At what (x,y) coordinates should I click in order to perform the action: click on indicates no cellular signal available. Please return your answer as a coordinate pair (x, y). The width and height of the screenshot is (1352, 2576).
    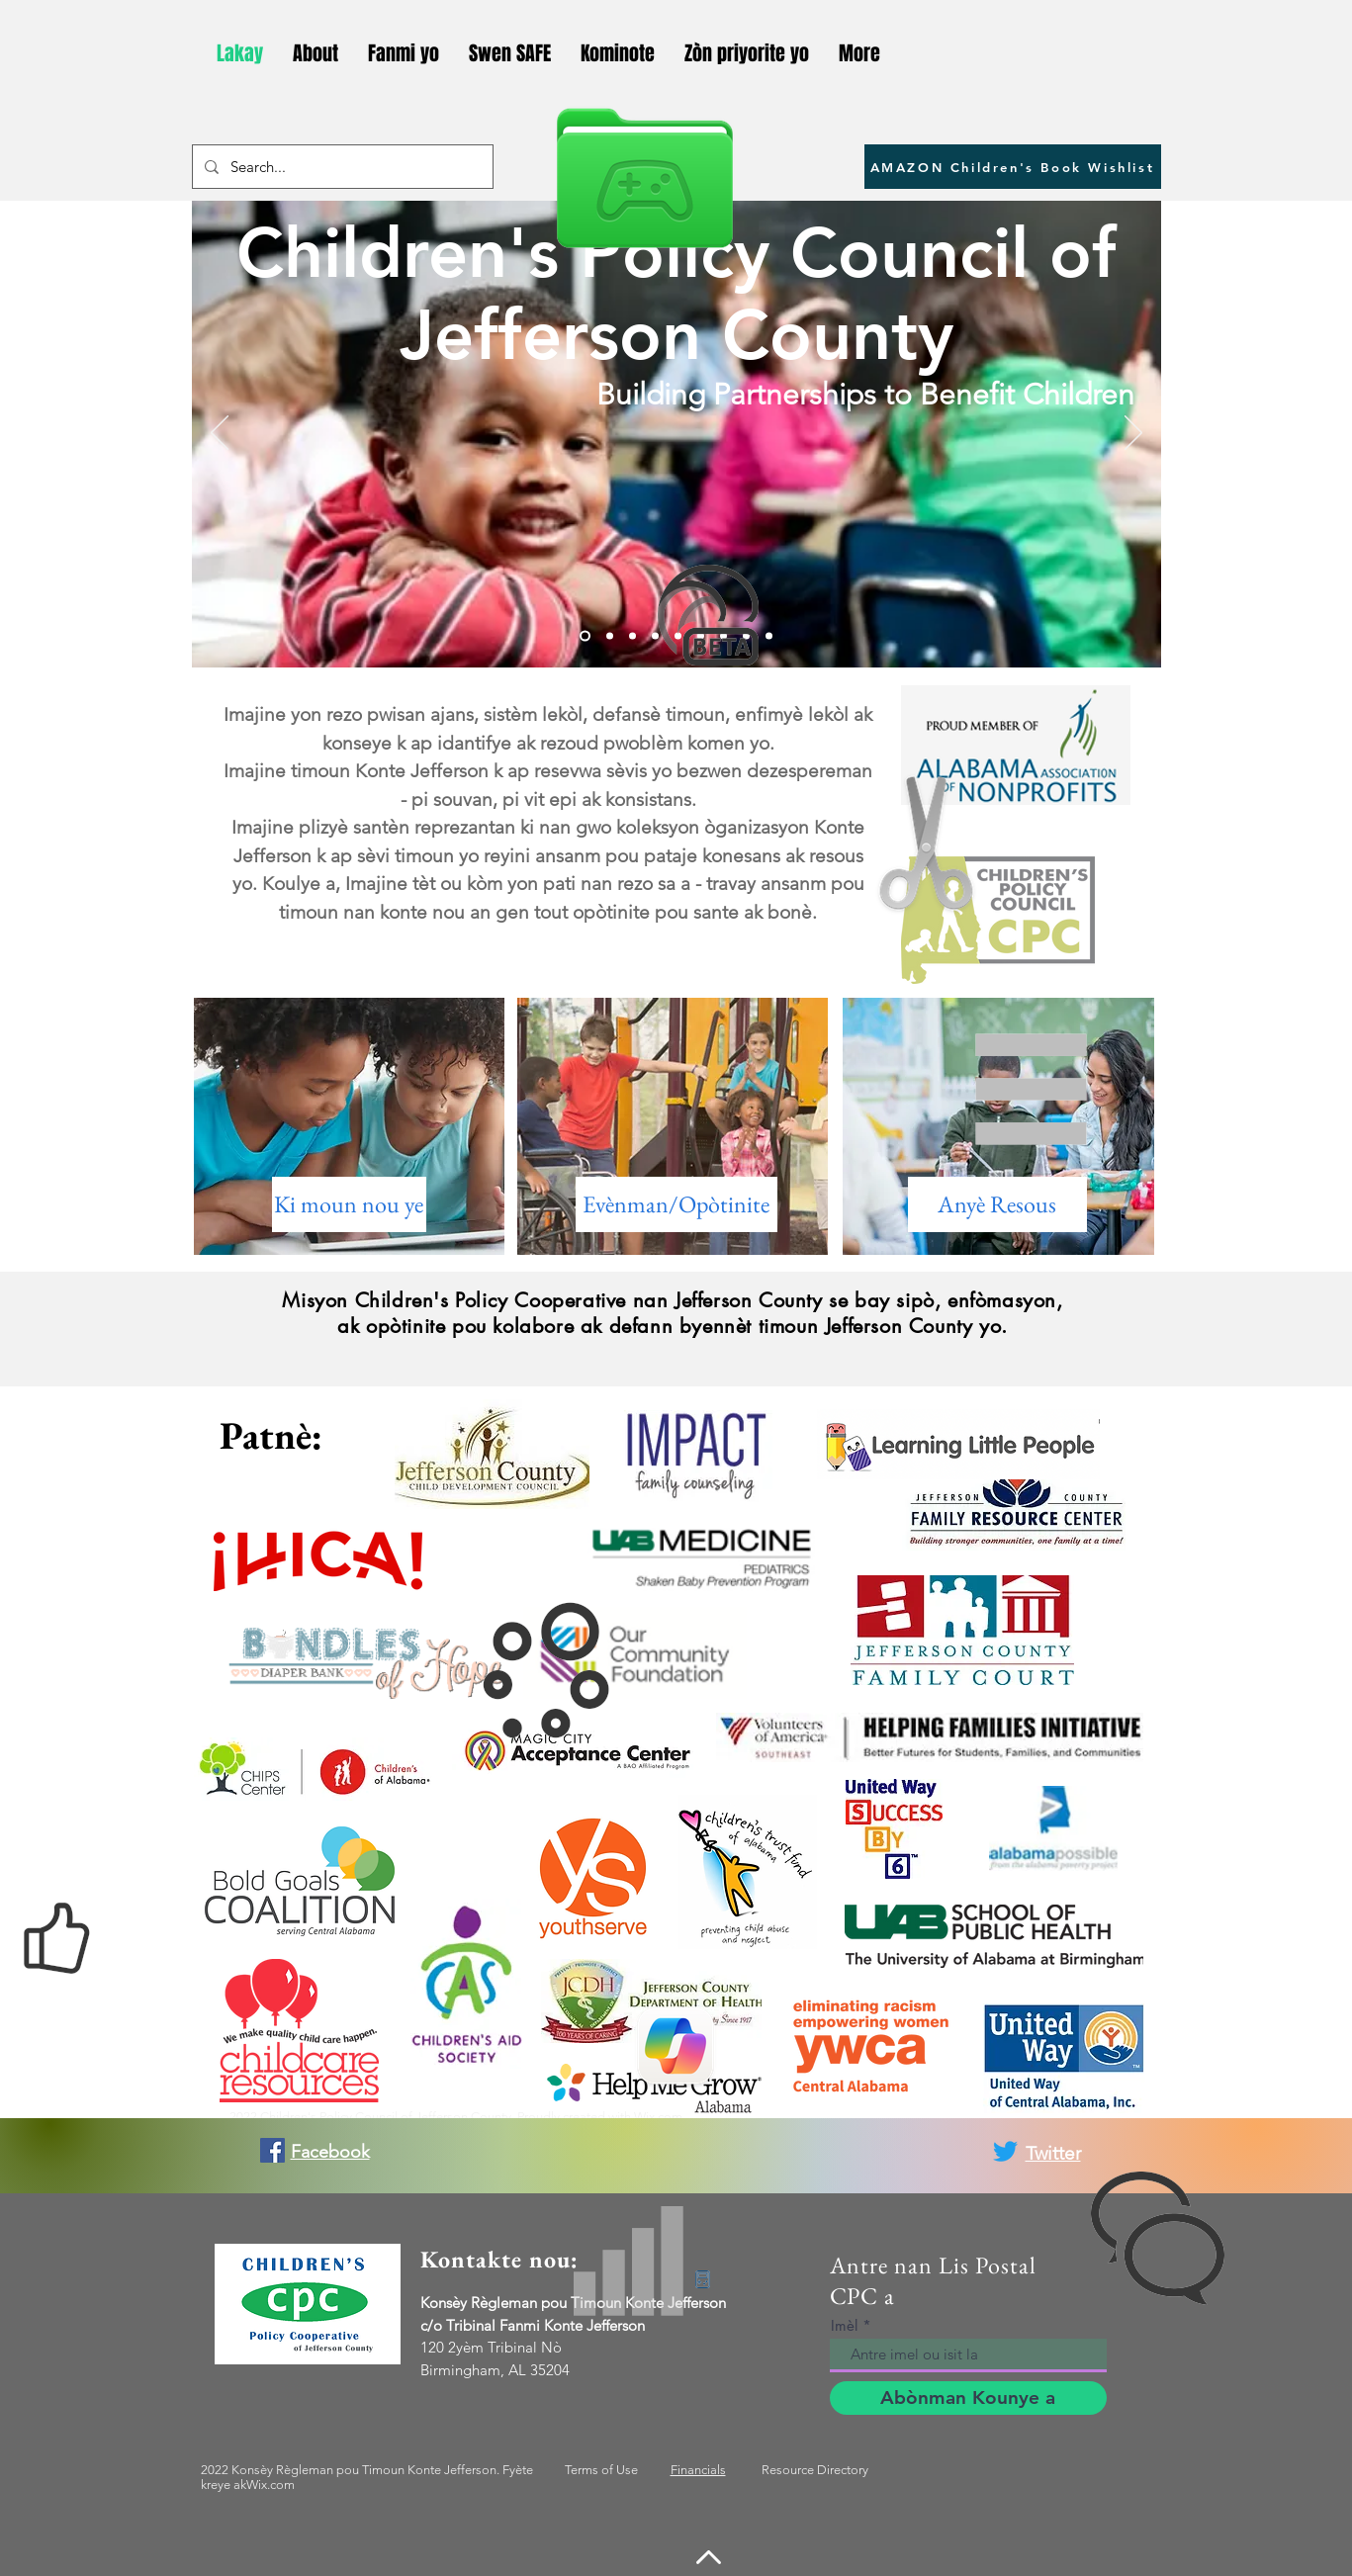
    Looking at the image, I should click on (632, 2265).